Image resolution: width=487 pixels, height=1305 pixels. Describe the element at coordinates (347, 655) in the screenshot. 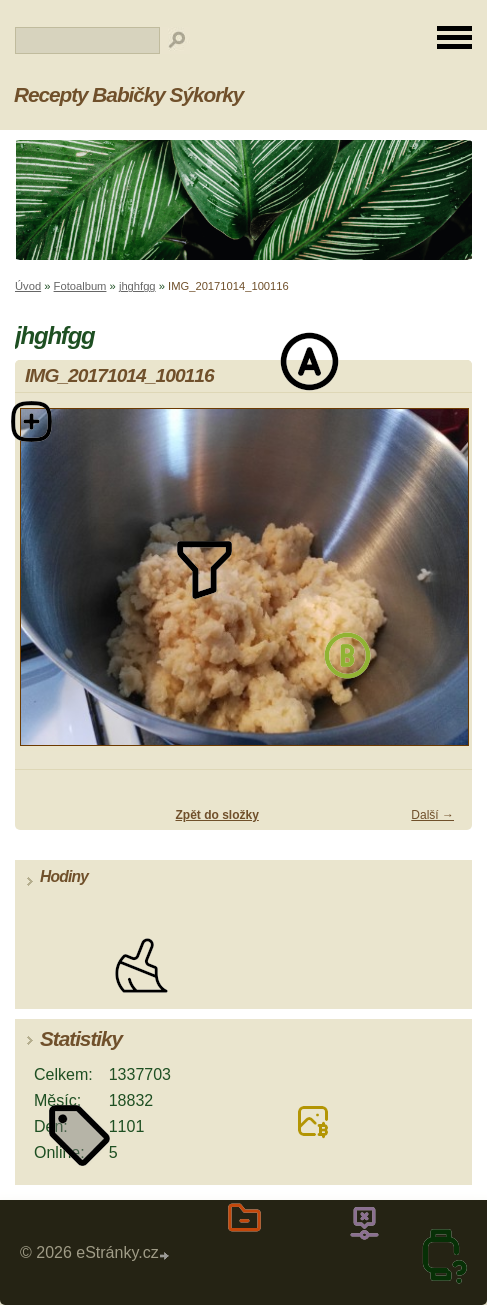

I see `indicates item or option labeled "B"` at that location.